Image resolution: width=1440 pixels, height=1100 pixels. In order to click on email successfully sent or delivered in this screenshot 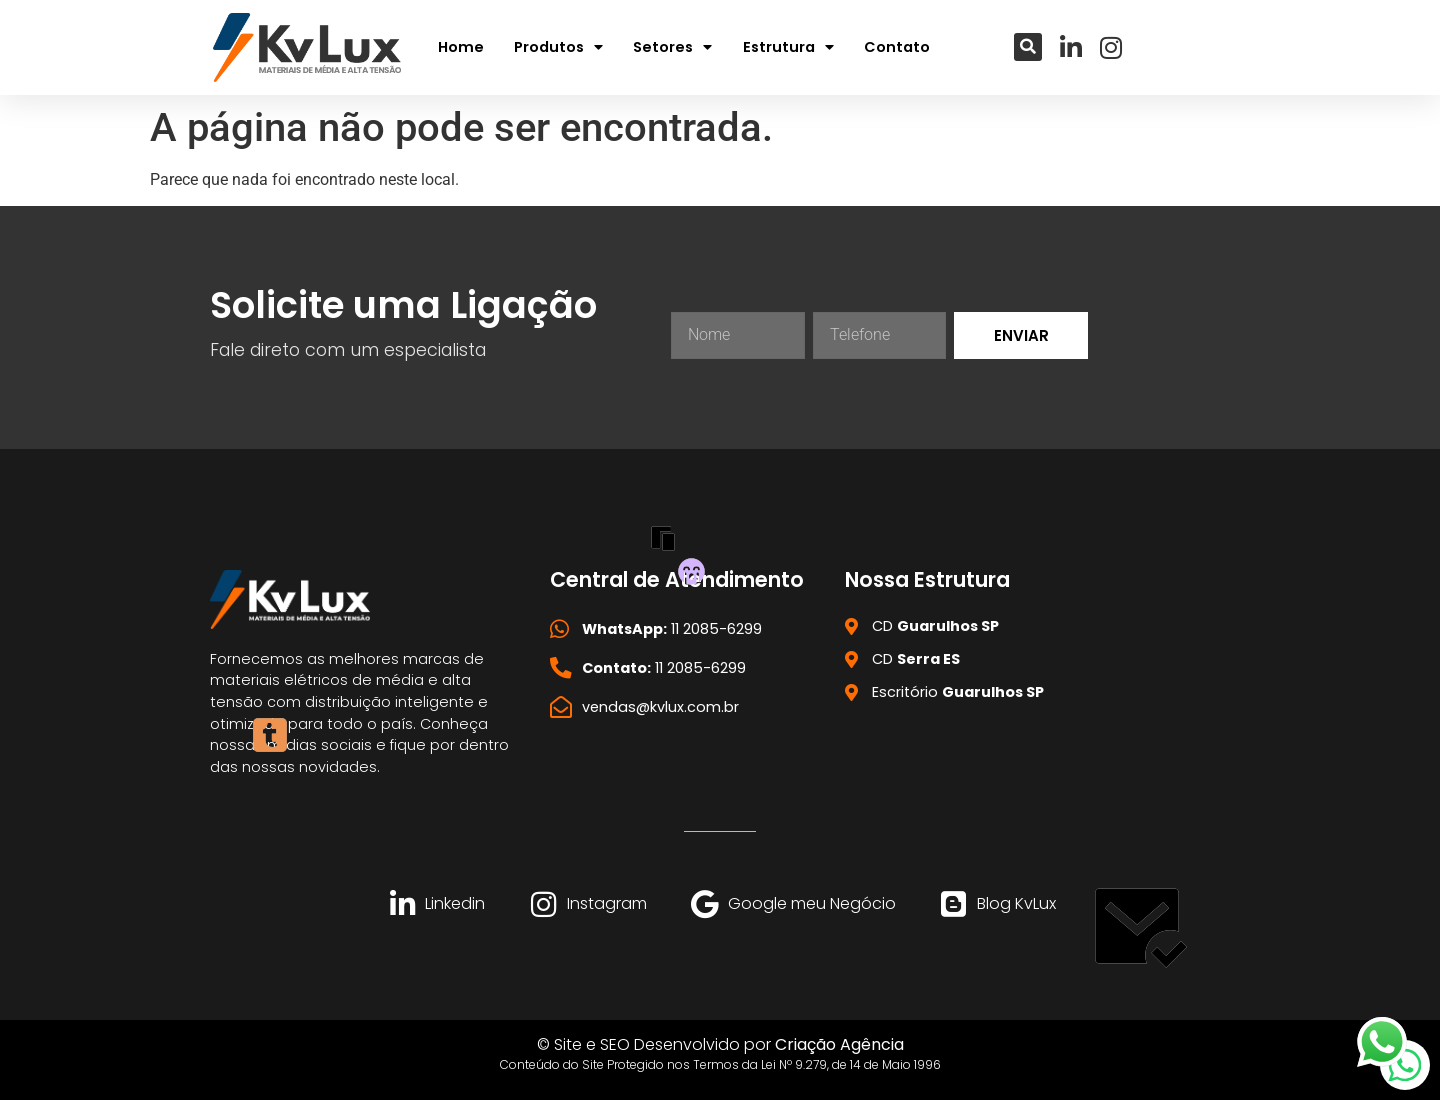, I will do `click(1137, 926)`.